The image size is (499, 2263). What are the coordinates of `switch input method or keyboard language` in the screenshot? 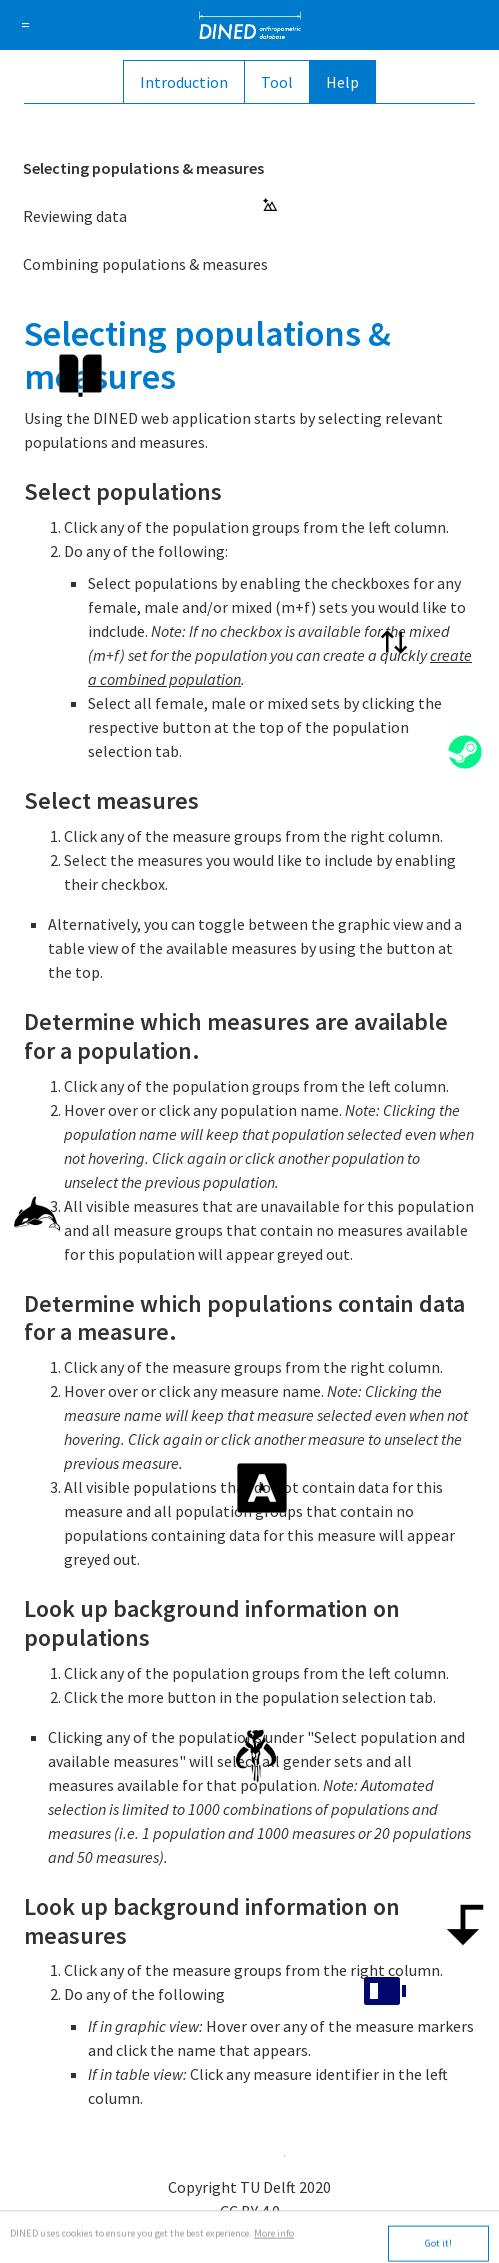 It's located at (262, 1488).